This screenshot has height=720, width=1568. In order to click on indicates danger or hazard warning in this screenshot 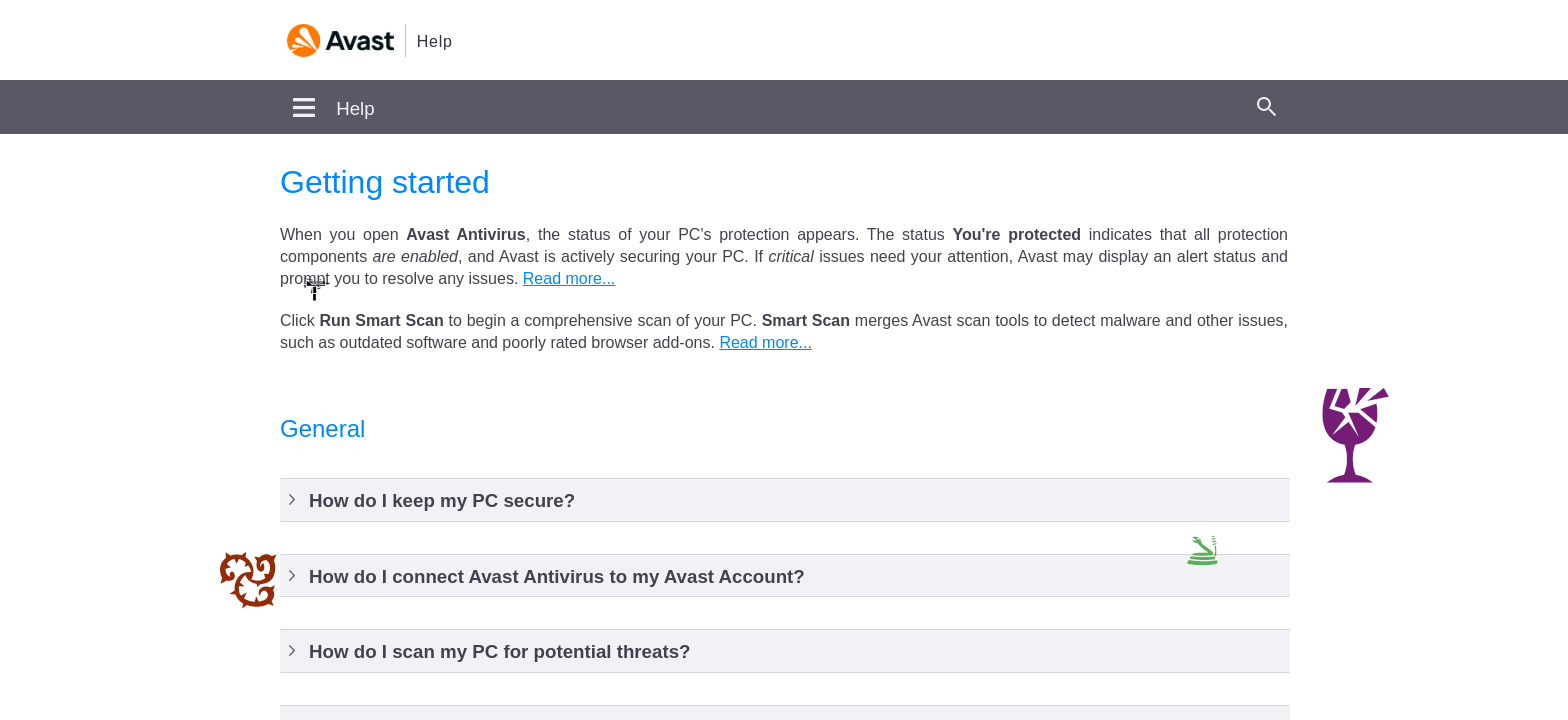, I will do `click(1202, 550)`.